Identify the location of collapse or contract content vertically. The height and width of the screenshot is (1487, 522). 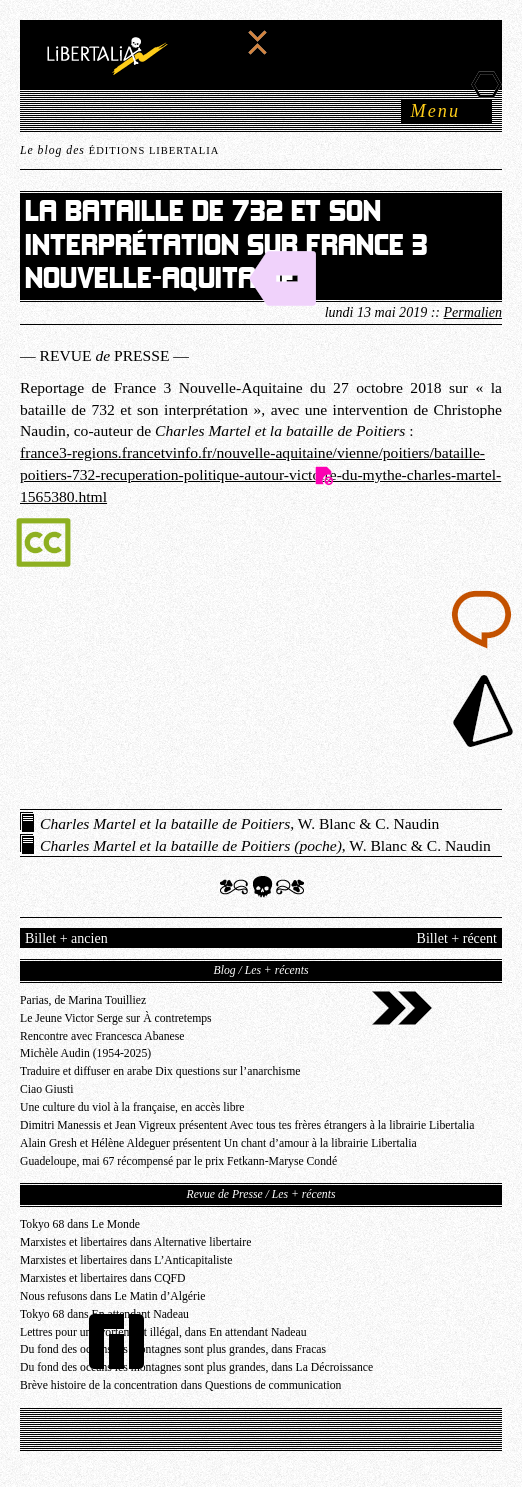
(257, 42).